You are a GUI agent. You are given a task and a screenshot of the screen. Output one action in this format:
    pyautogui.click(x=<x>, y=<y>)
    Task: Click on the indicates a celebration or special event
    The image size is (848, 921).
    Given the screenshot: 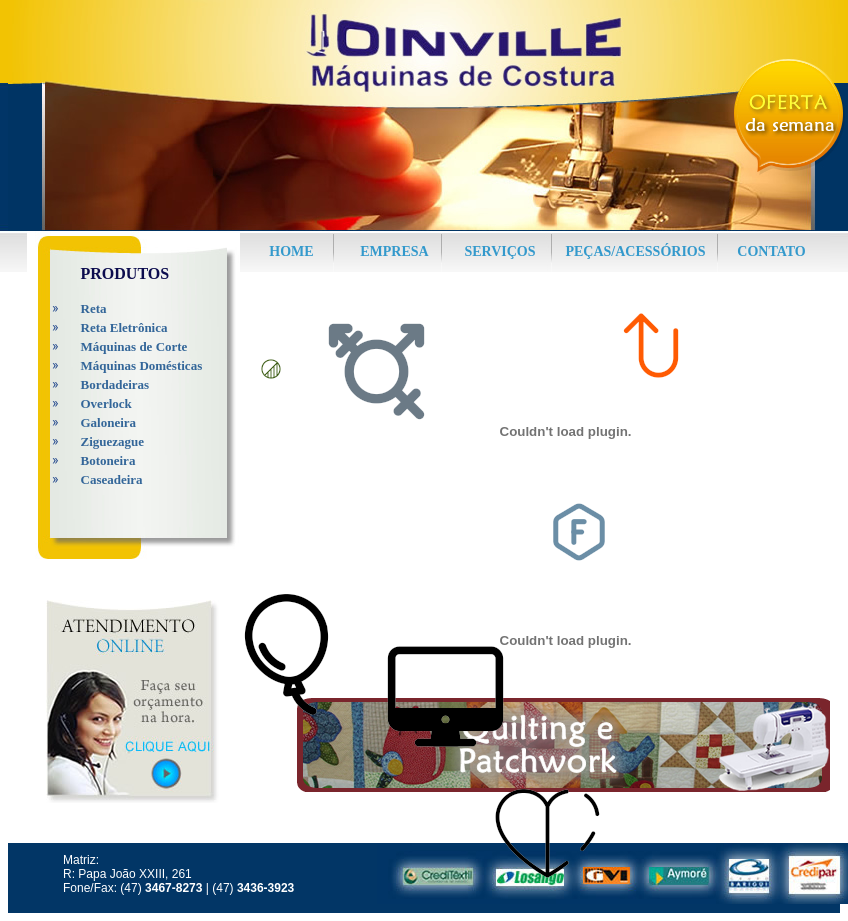 What is the action you would take?
    pyautogui.click(x=286, y=654)
    